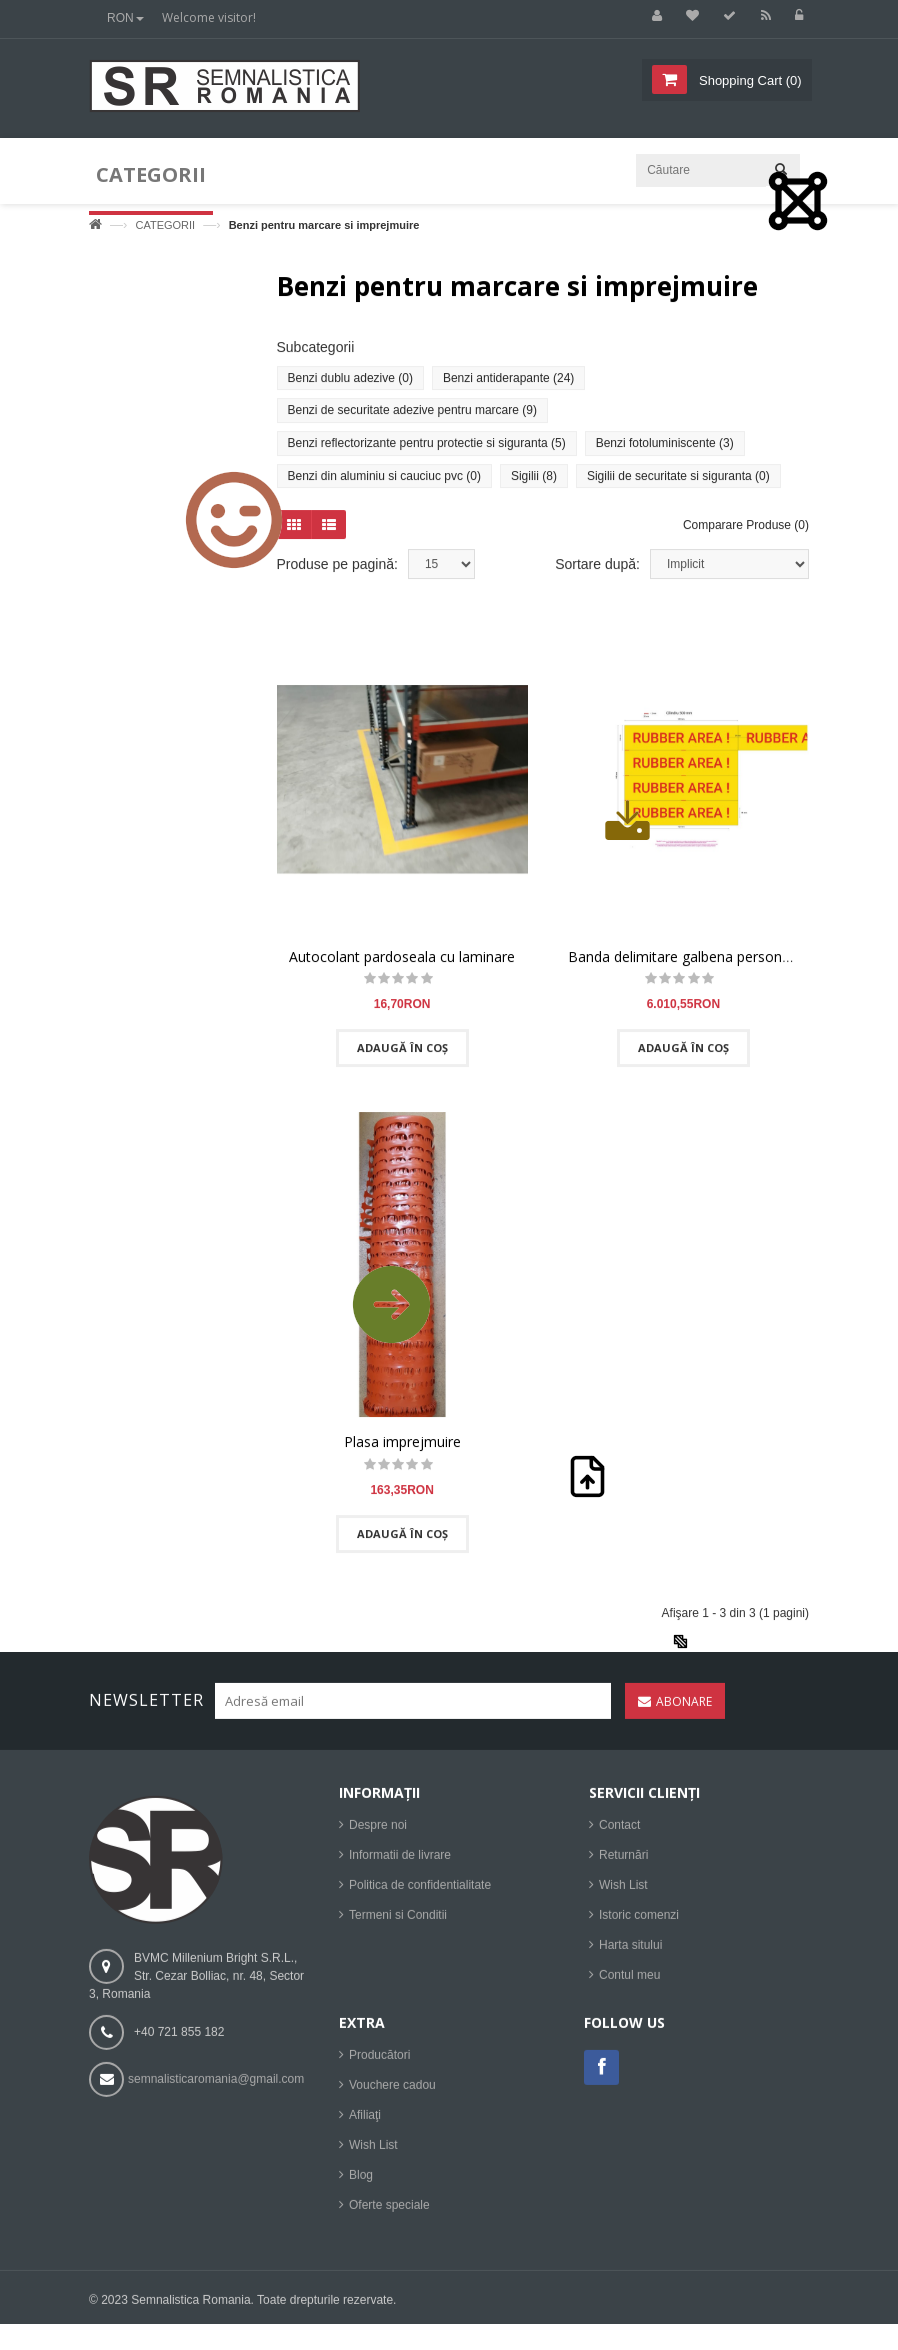  Describe the element at coordinates (391, 1304) in the screenshot. I see `proceed to the next step` at that location.